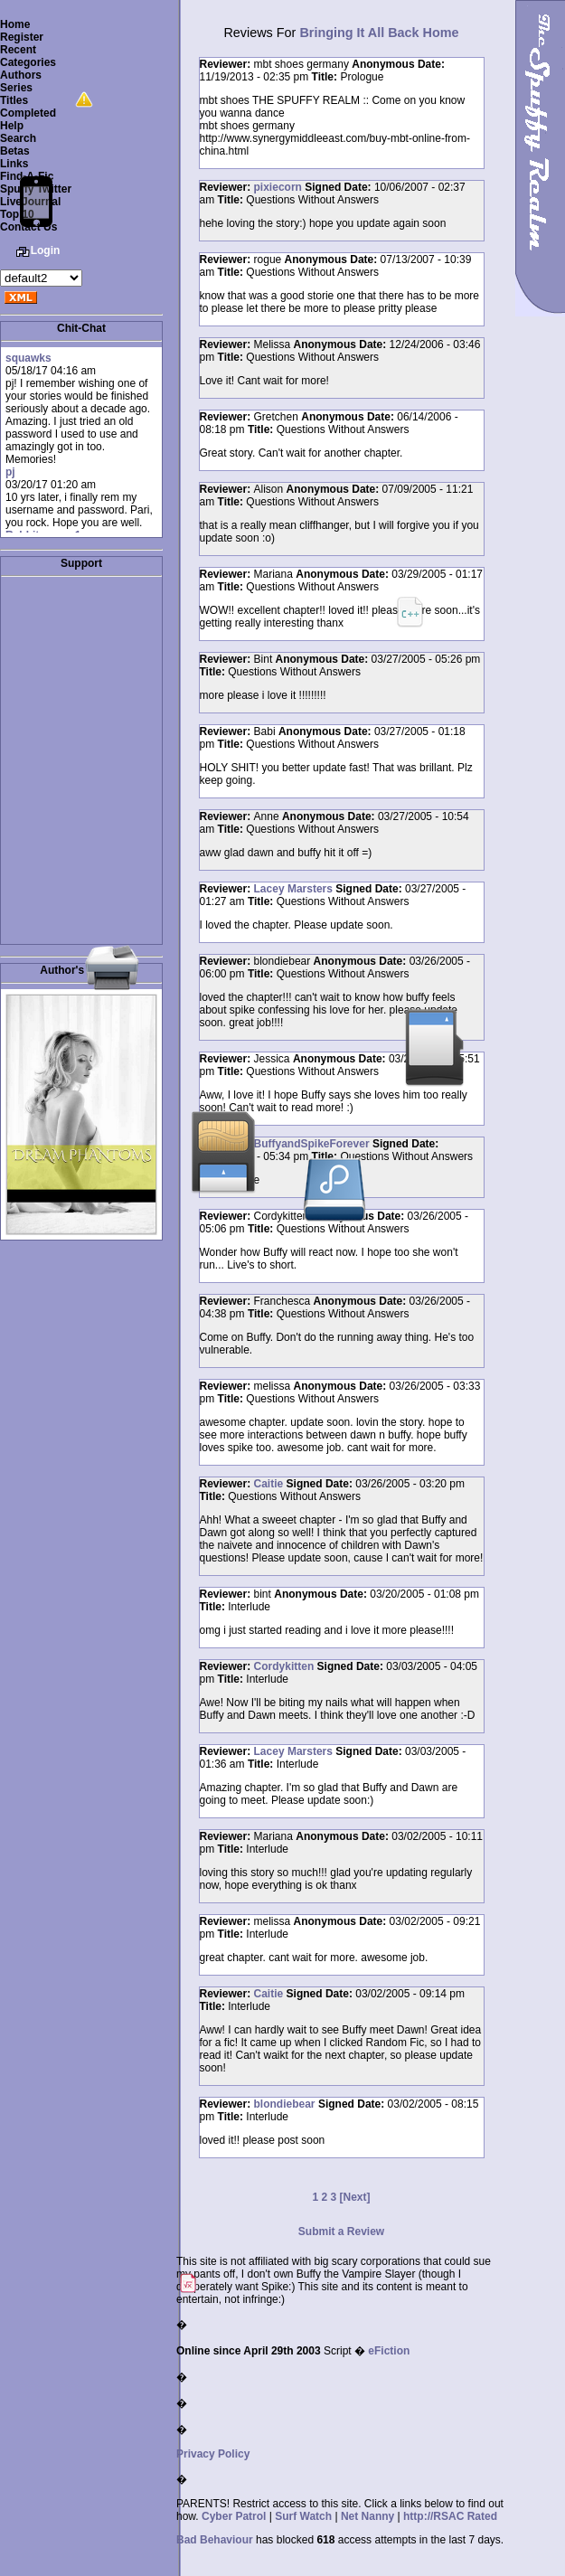  Describe the element at coordinates (223, 1153) in the screenshot. I see `smartmedia memory card storage device` at that location.